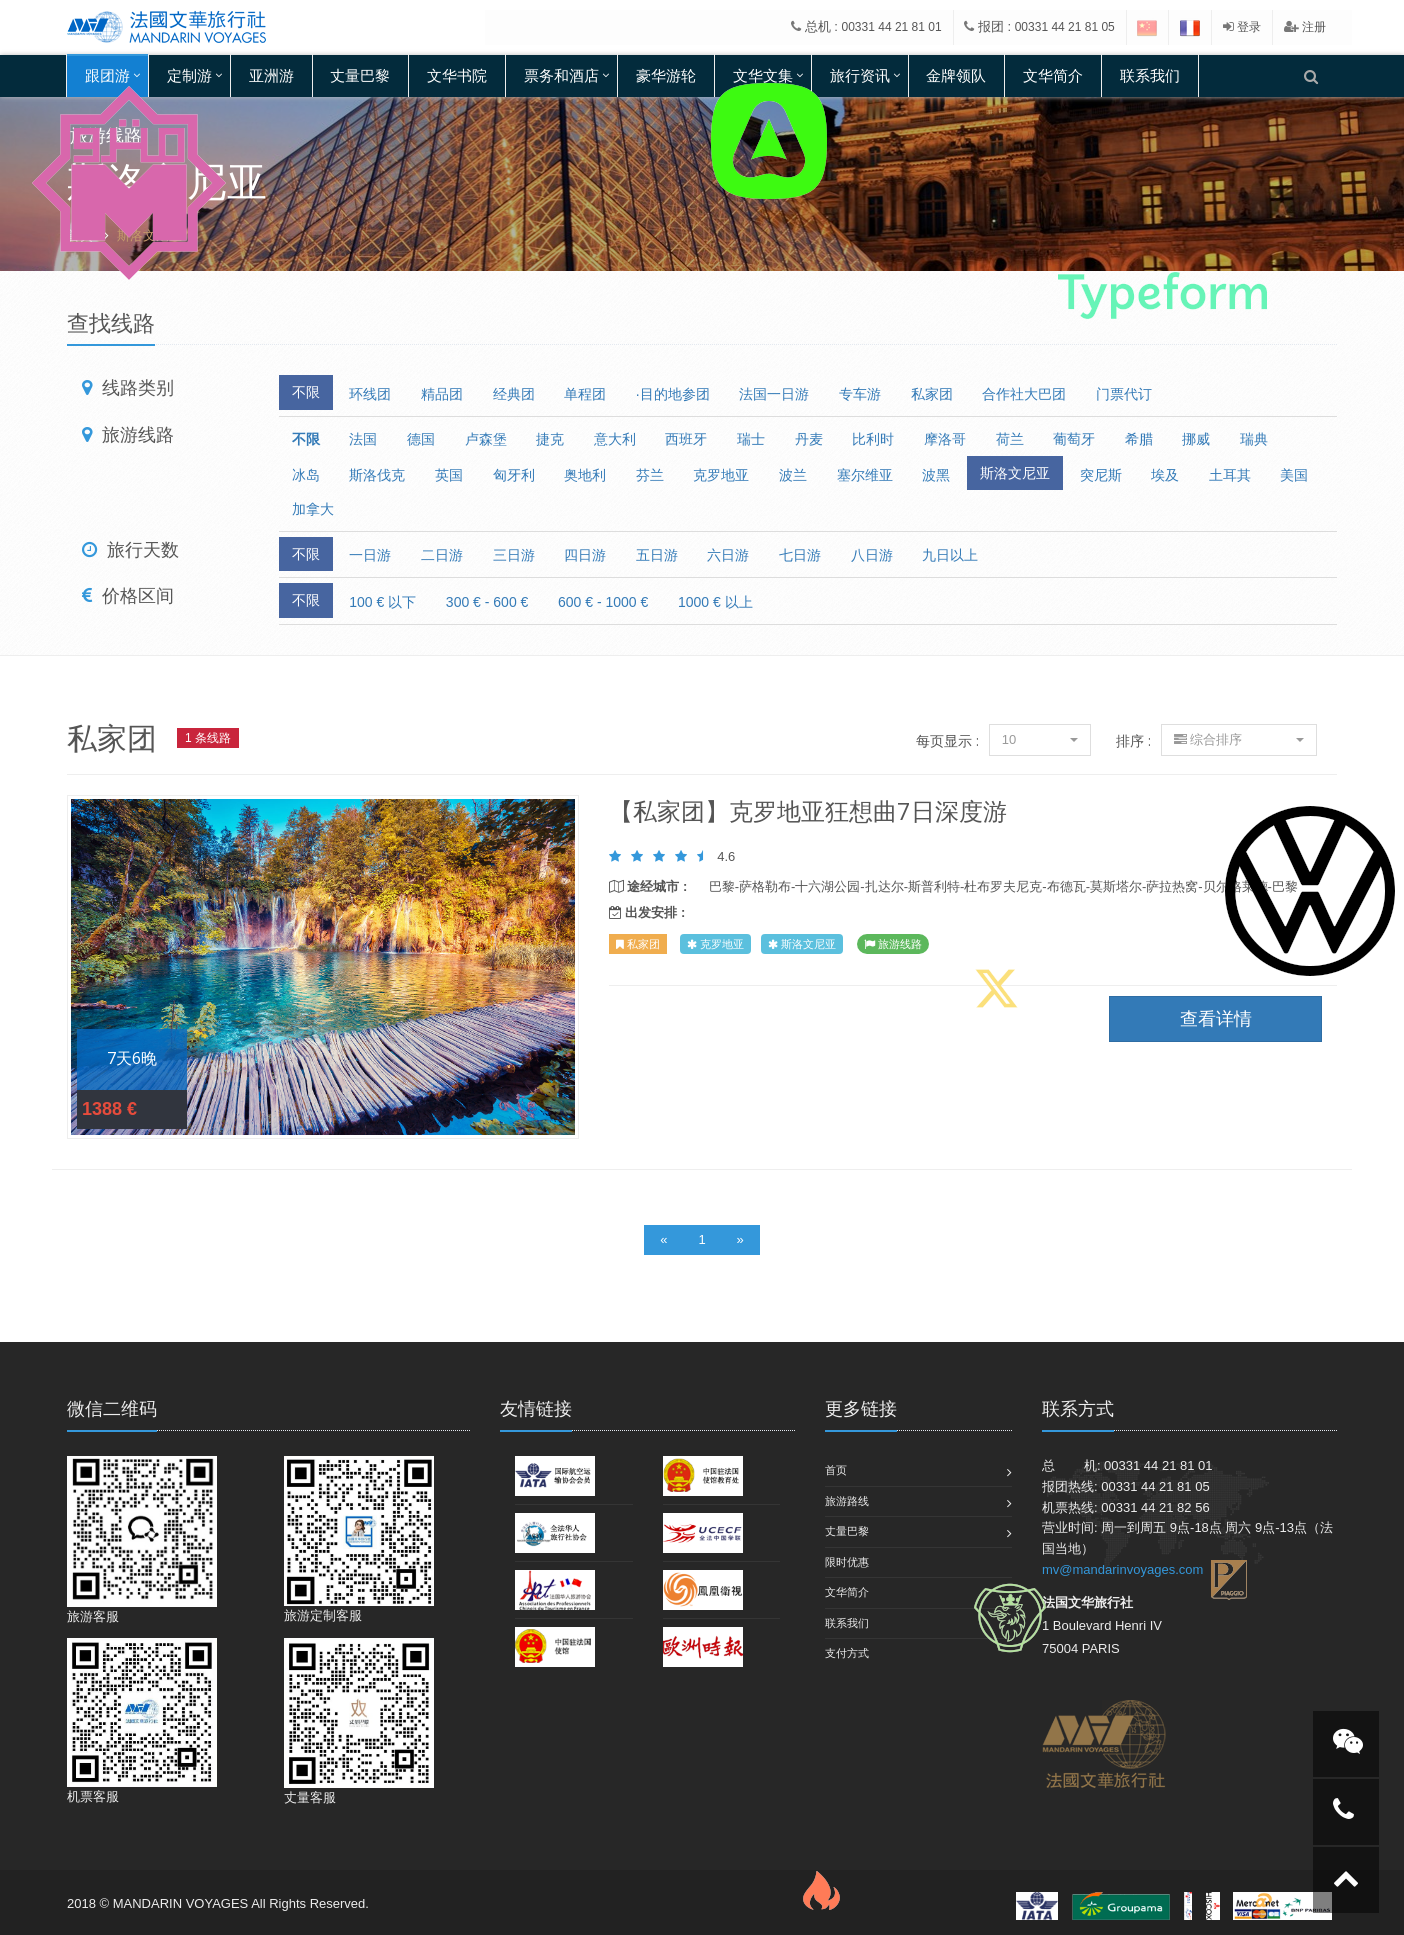 This screenshot has height=1935, width=1404. What do you see at coordinates (996, 988) in the screenshot?
I see `share to X (formerly Twitter)` at bounding box center [996, 988].